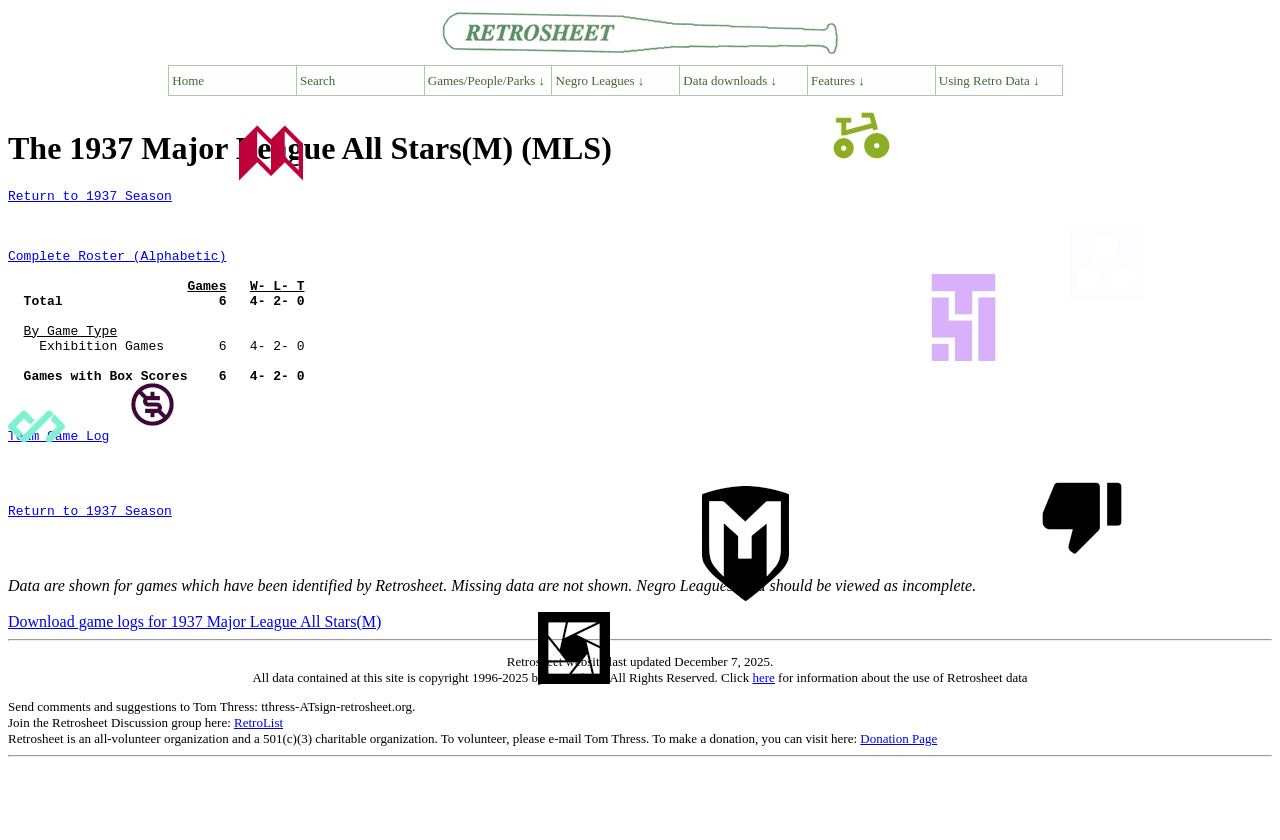 The width and height of the screenshot is (1280, 840). Describe the element at coordinates (861, 135) in the screenshot. I see `view nearby bike rental stations` at that location.